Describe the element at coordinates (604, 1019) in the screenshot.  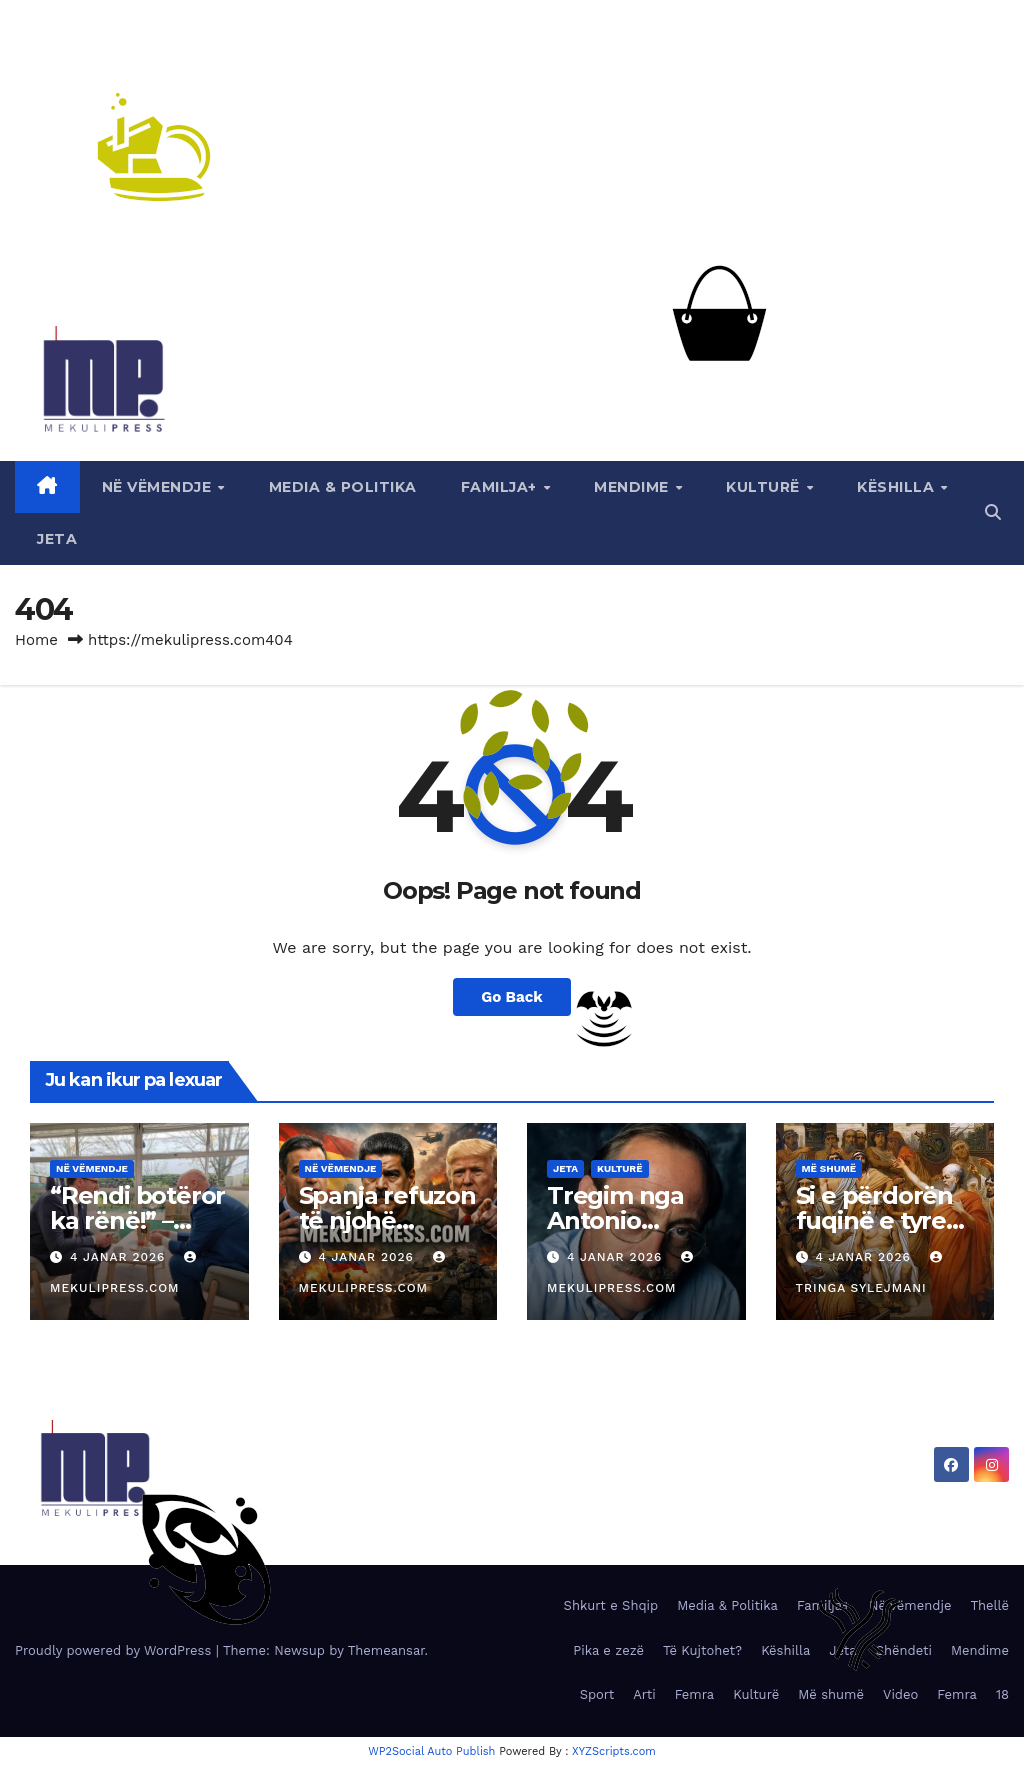
I see `activate sonic attack ability` at that location.